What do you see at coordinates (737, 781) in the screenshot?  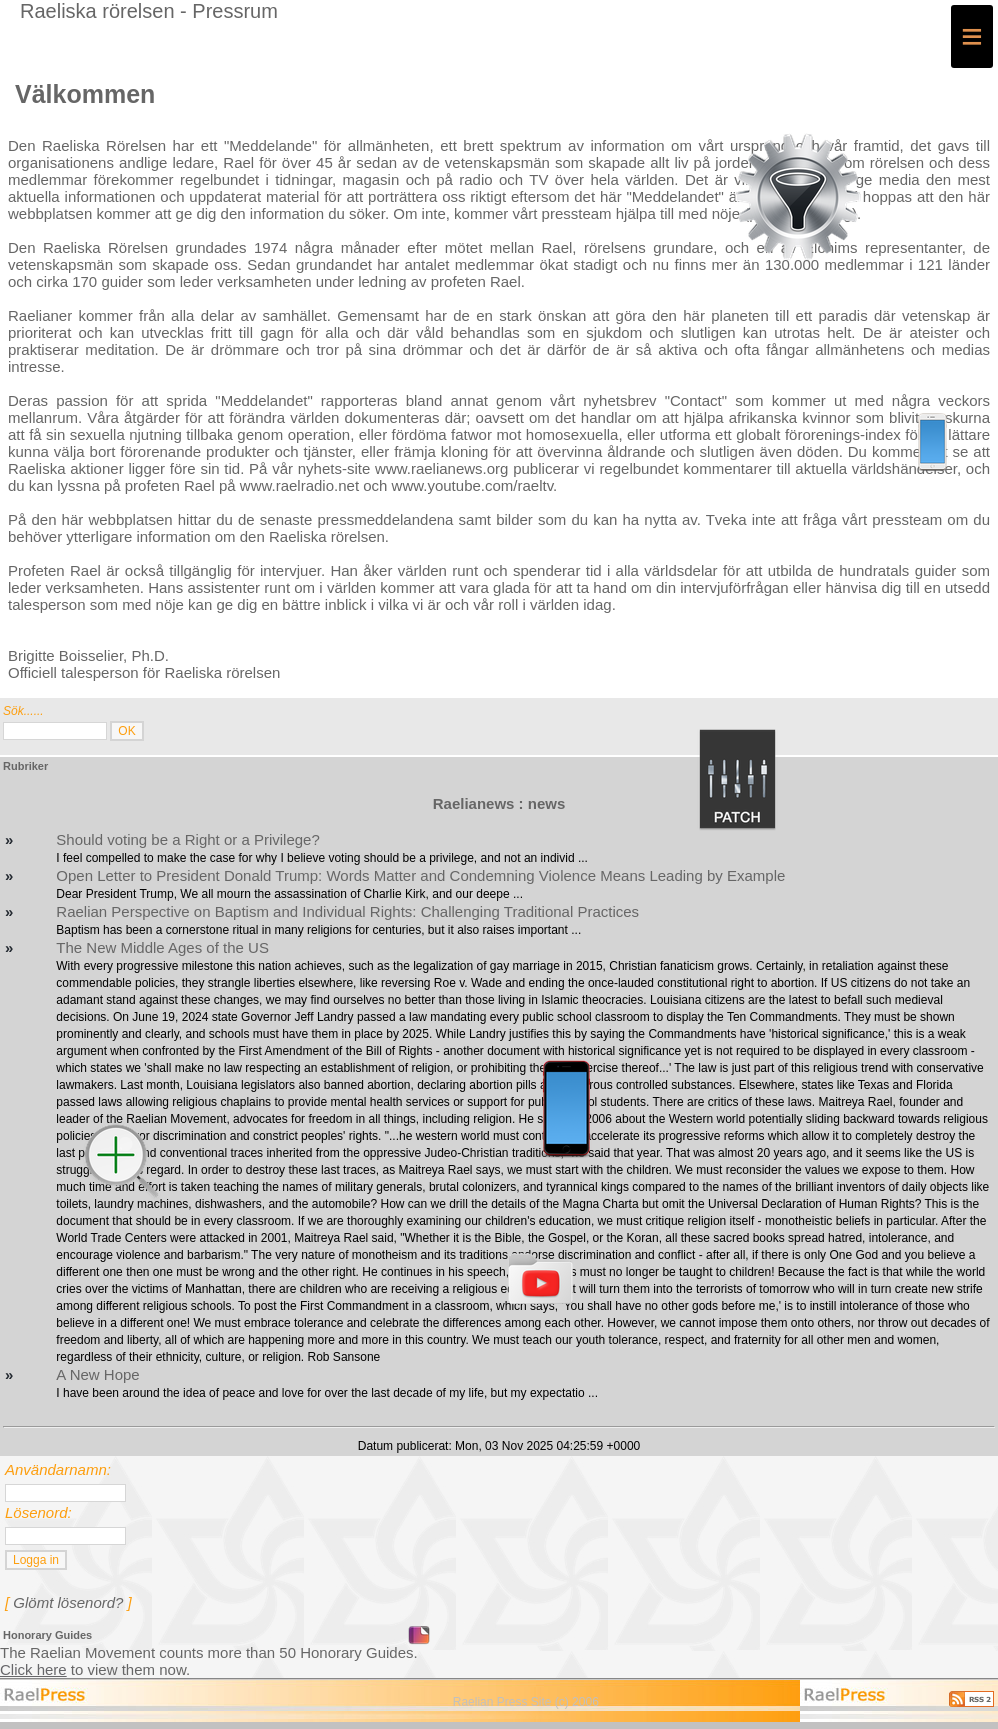 I see `open patch settings in GarageBand` at bounding box center [737, 781].